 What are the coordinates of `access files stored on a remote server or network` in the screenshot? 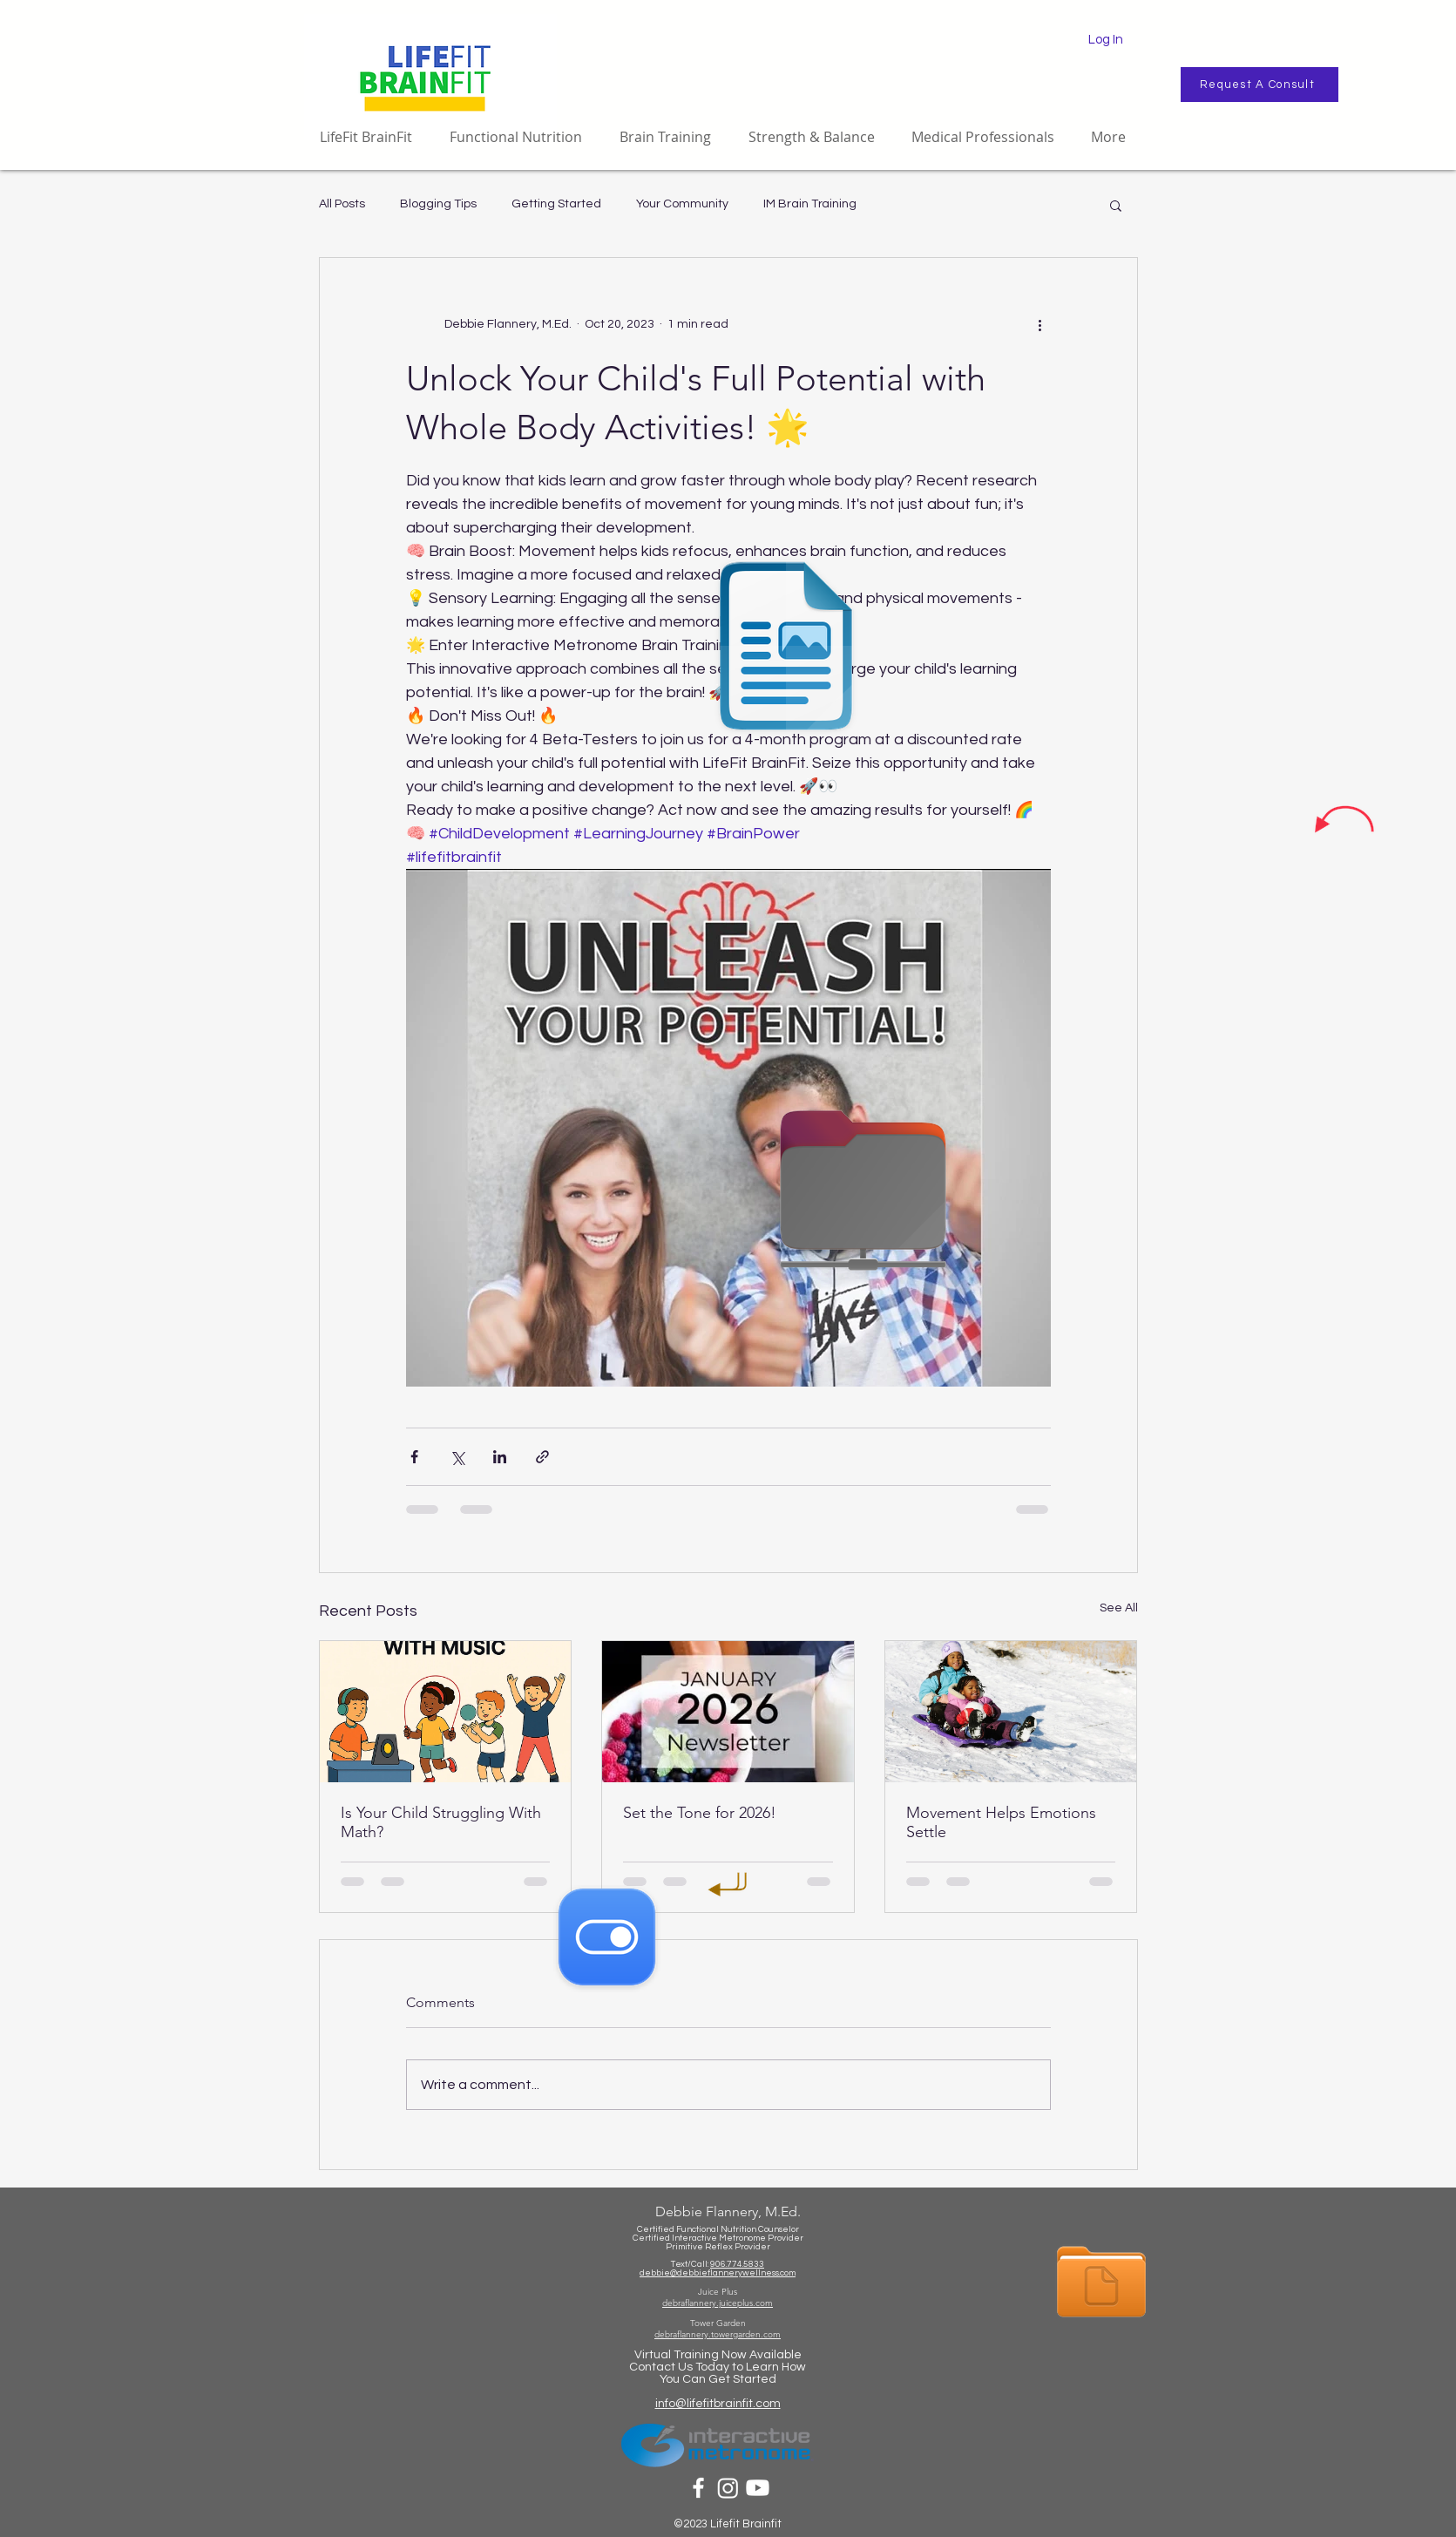 It's located at (863, 1187).